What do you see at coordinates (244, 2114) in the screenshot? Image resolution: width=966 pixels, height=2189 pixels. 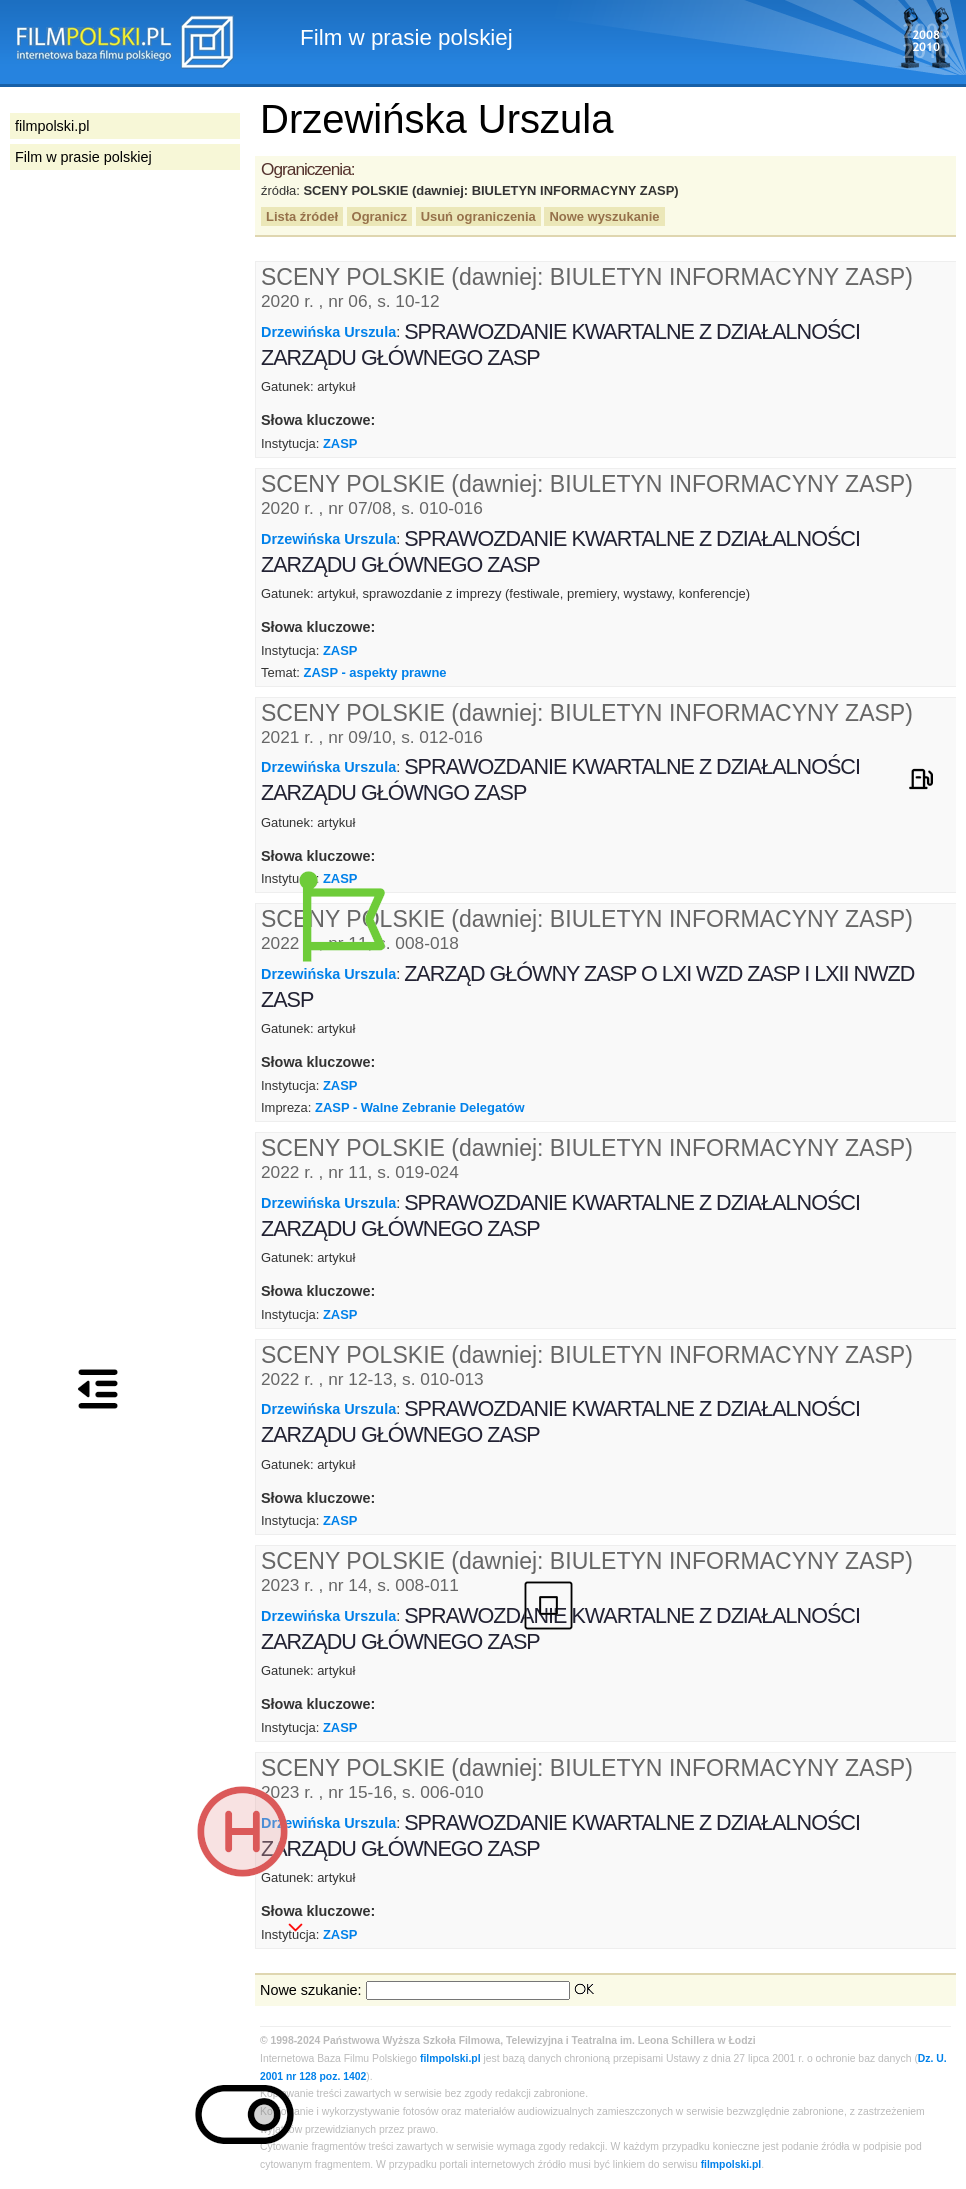 I see `toggle switch in the "on" or enabled position` at bounding box center [244, 2114].